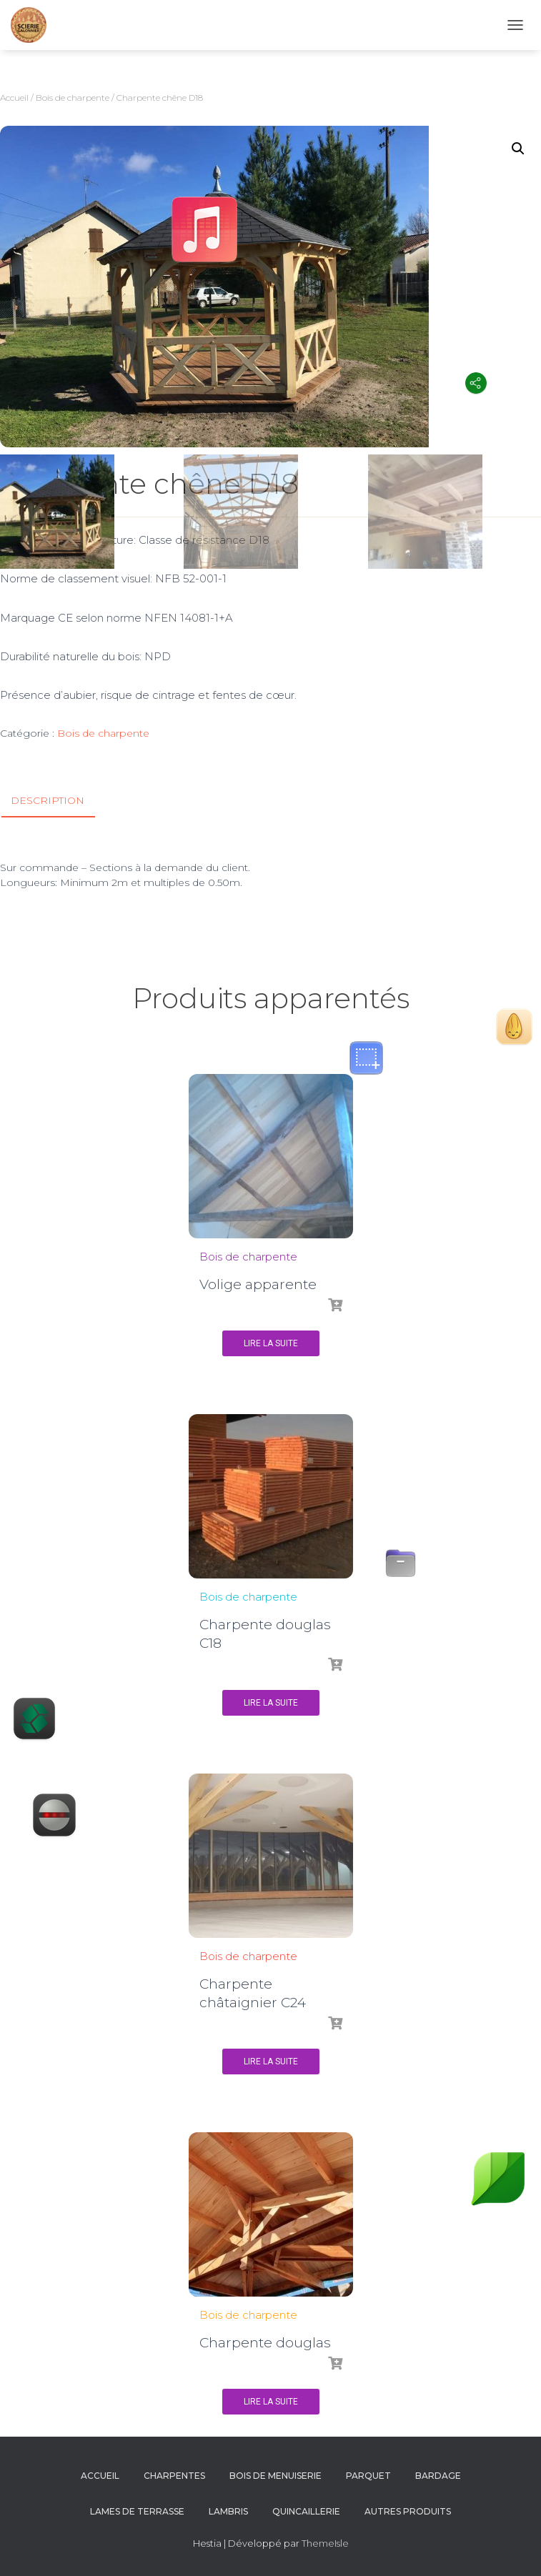 This screenshot has height=2576, width=541. I want to click on take a screenshot, so click(366, 1058).